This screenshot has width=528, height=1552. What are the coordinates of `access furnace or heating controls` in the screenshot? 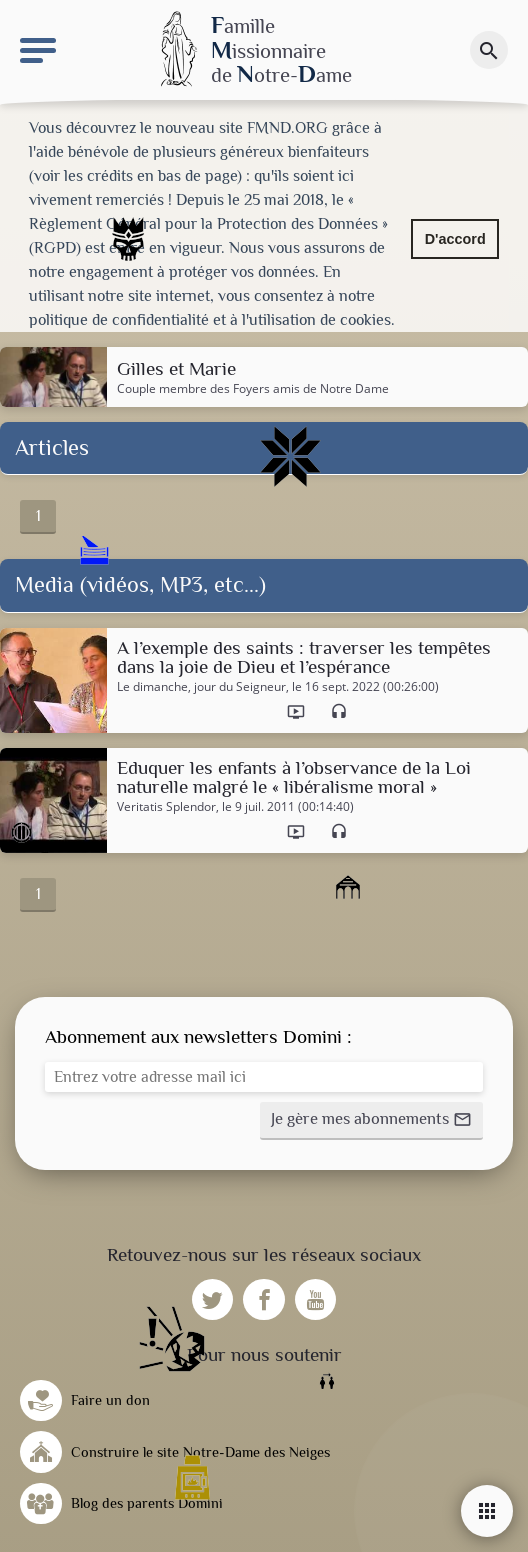 It's located at (192, 1477).